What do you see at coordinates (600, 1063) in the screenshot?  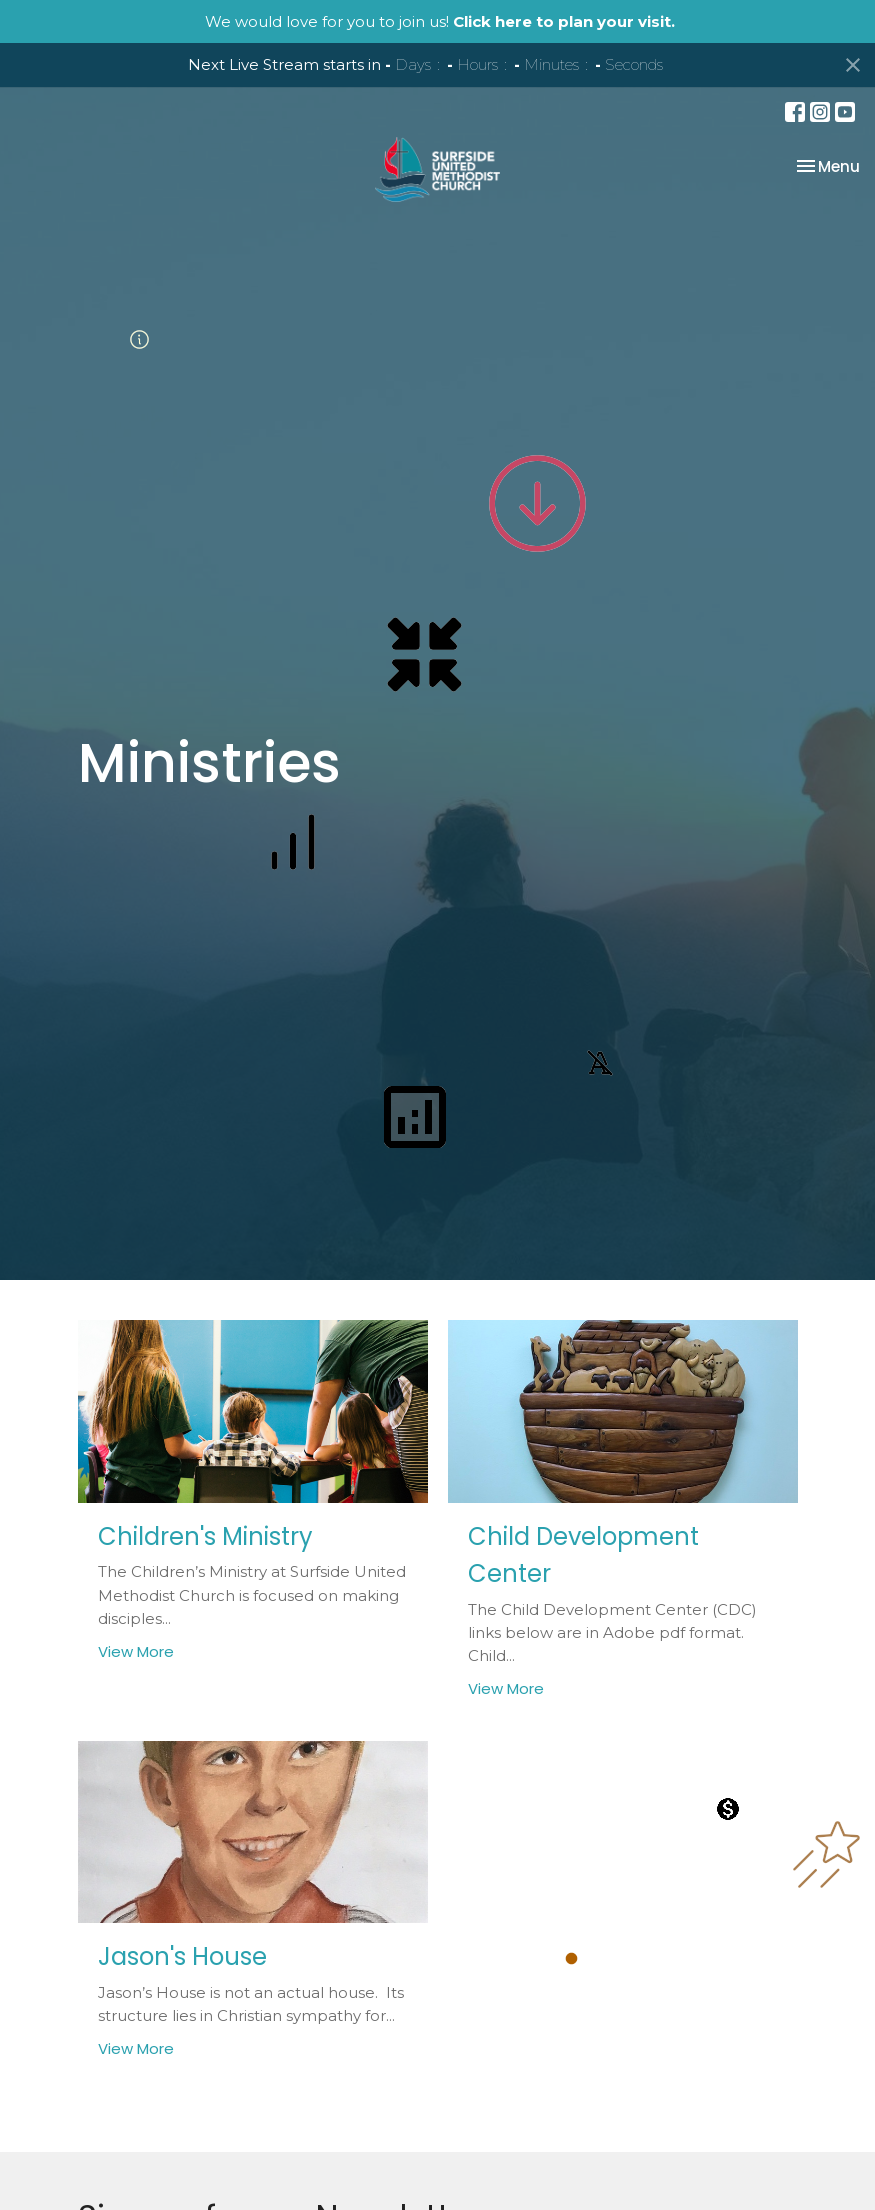 I see `disable text formatting options` at bounding box center [600, 1063].